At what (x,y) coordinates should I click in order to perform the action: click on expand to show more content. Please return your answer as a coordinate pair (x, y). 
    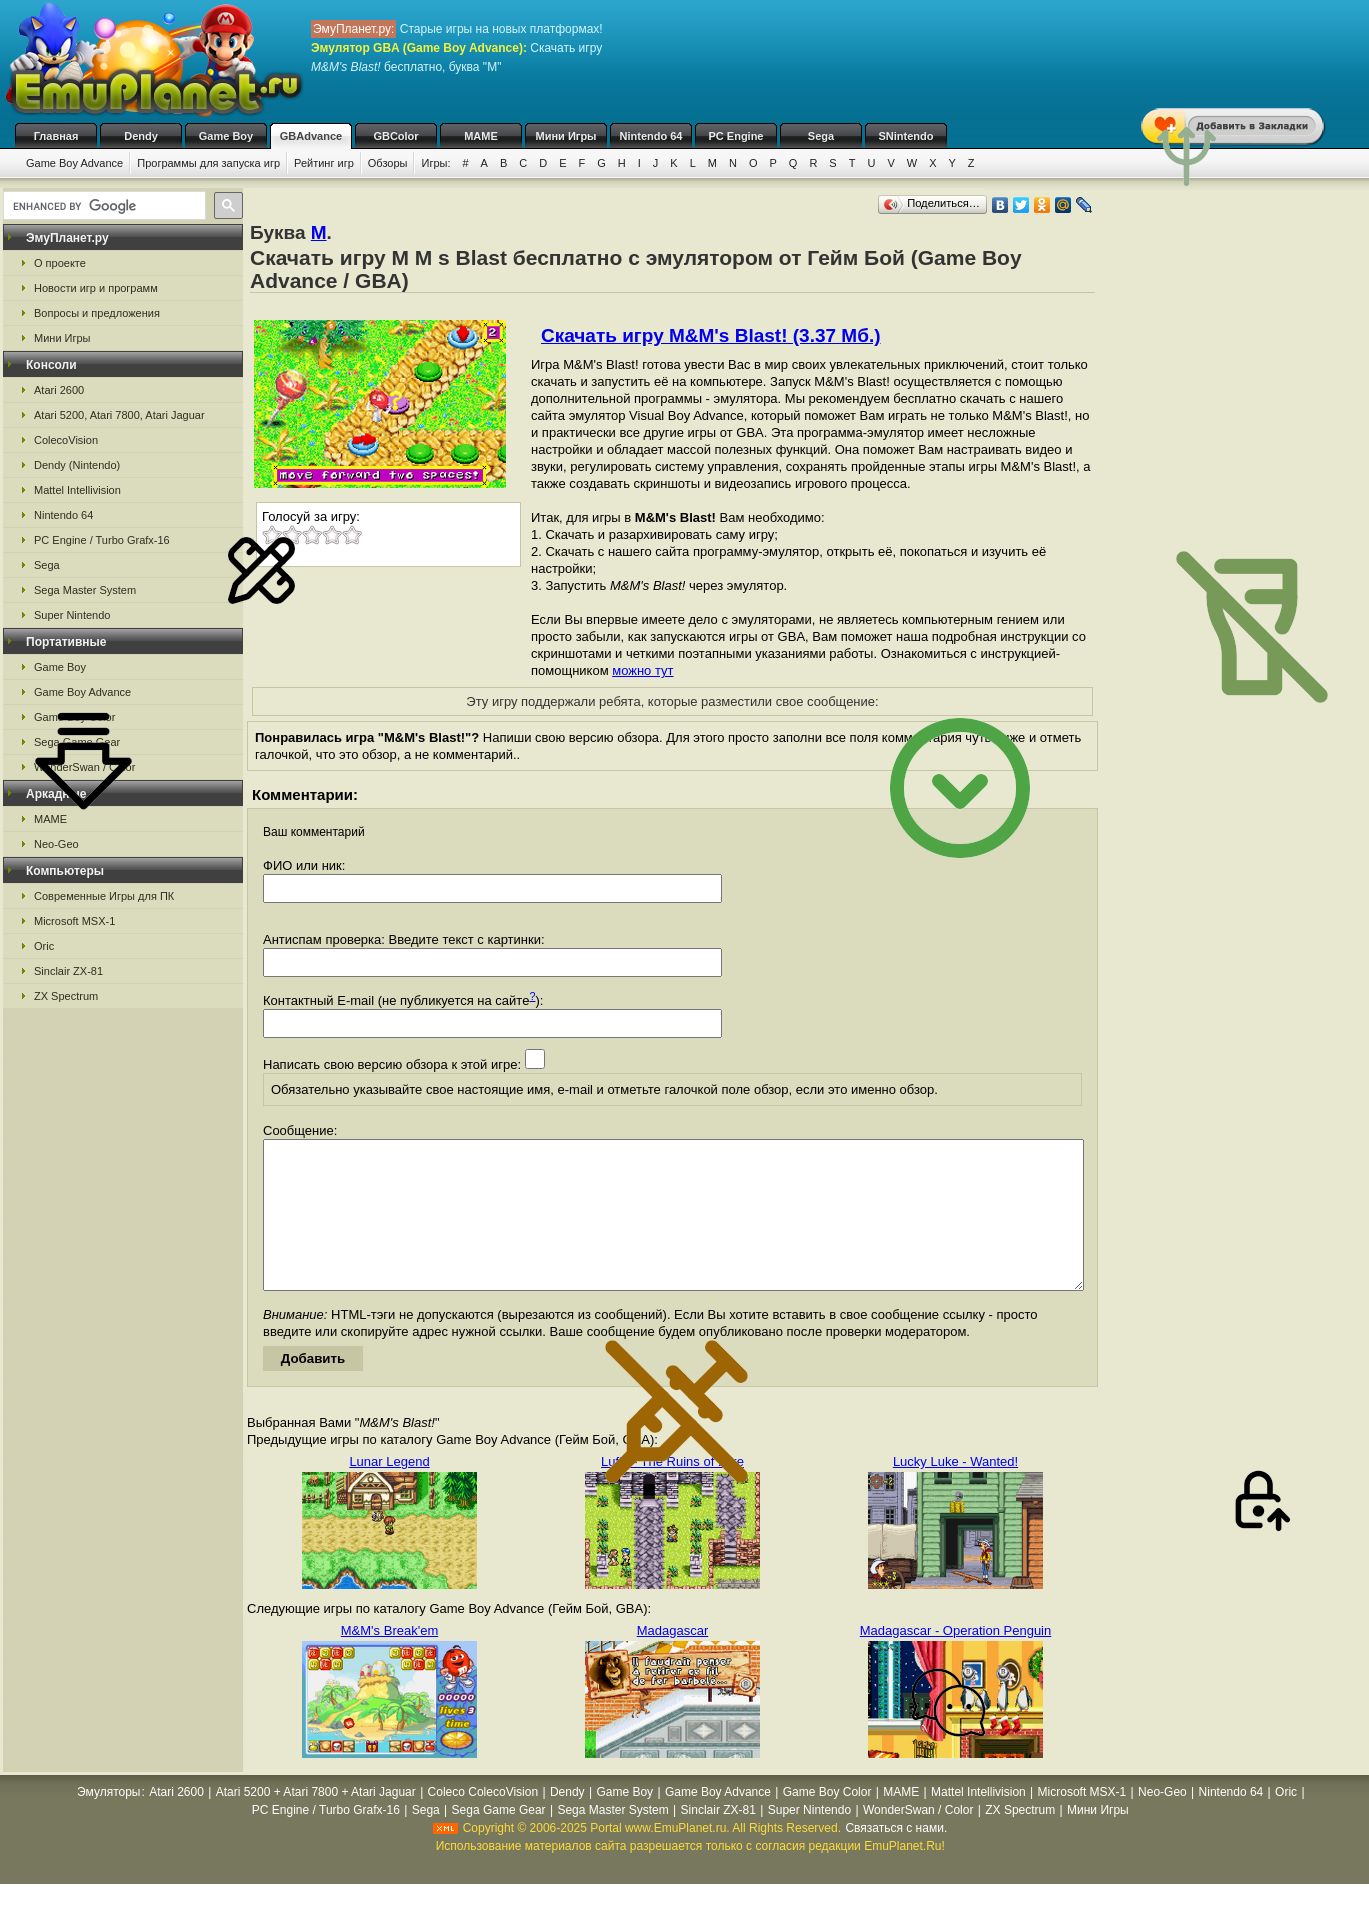
    Looking at the image, I should click on (960, 788).